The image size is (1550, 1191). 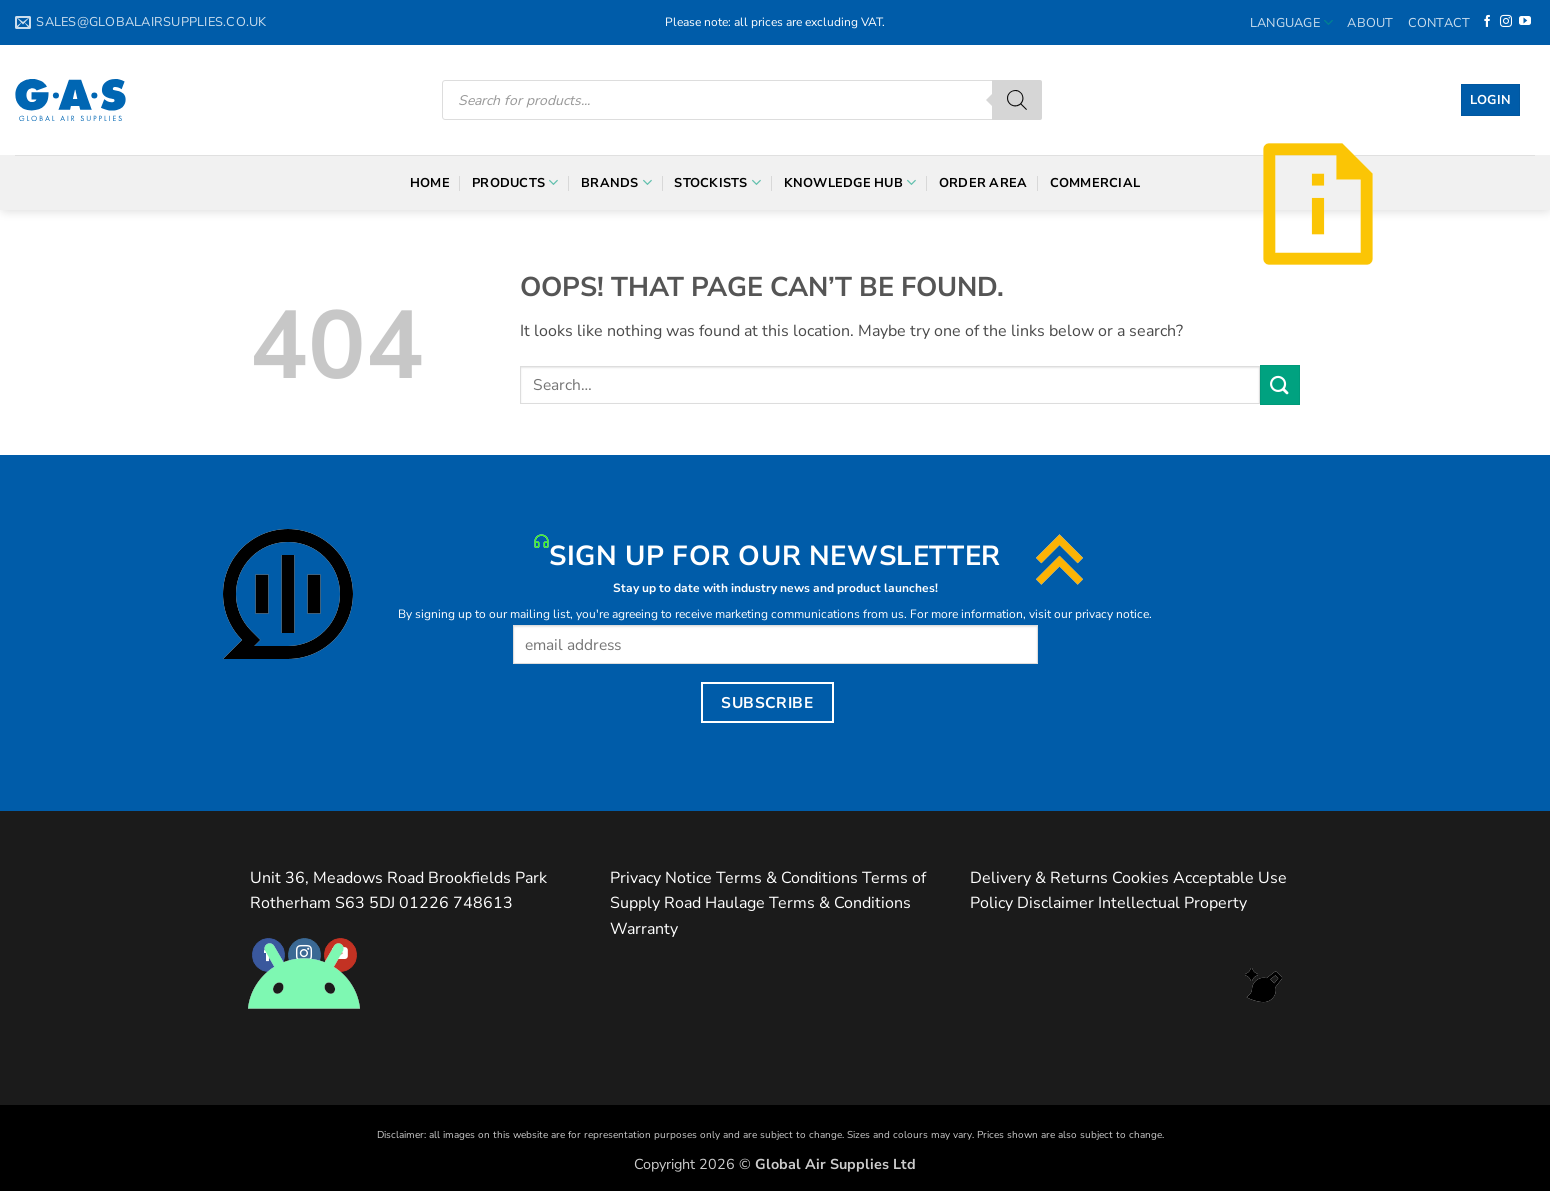 I want to click on start a voice message or audio chat, so click(x=288, y=594).